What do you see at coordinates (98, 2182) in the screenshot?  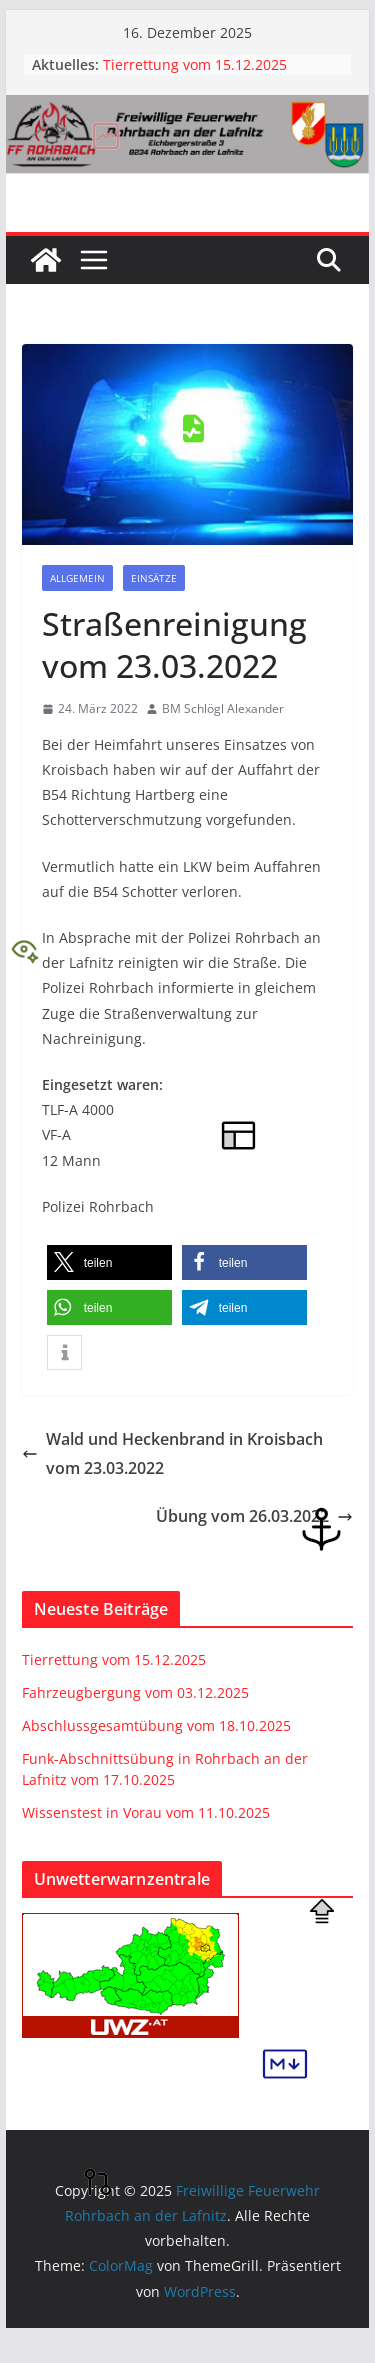 I see `create a new pull request` at bounding box center [98, 2182].